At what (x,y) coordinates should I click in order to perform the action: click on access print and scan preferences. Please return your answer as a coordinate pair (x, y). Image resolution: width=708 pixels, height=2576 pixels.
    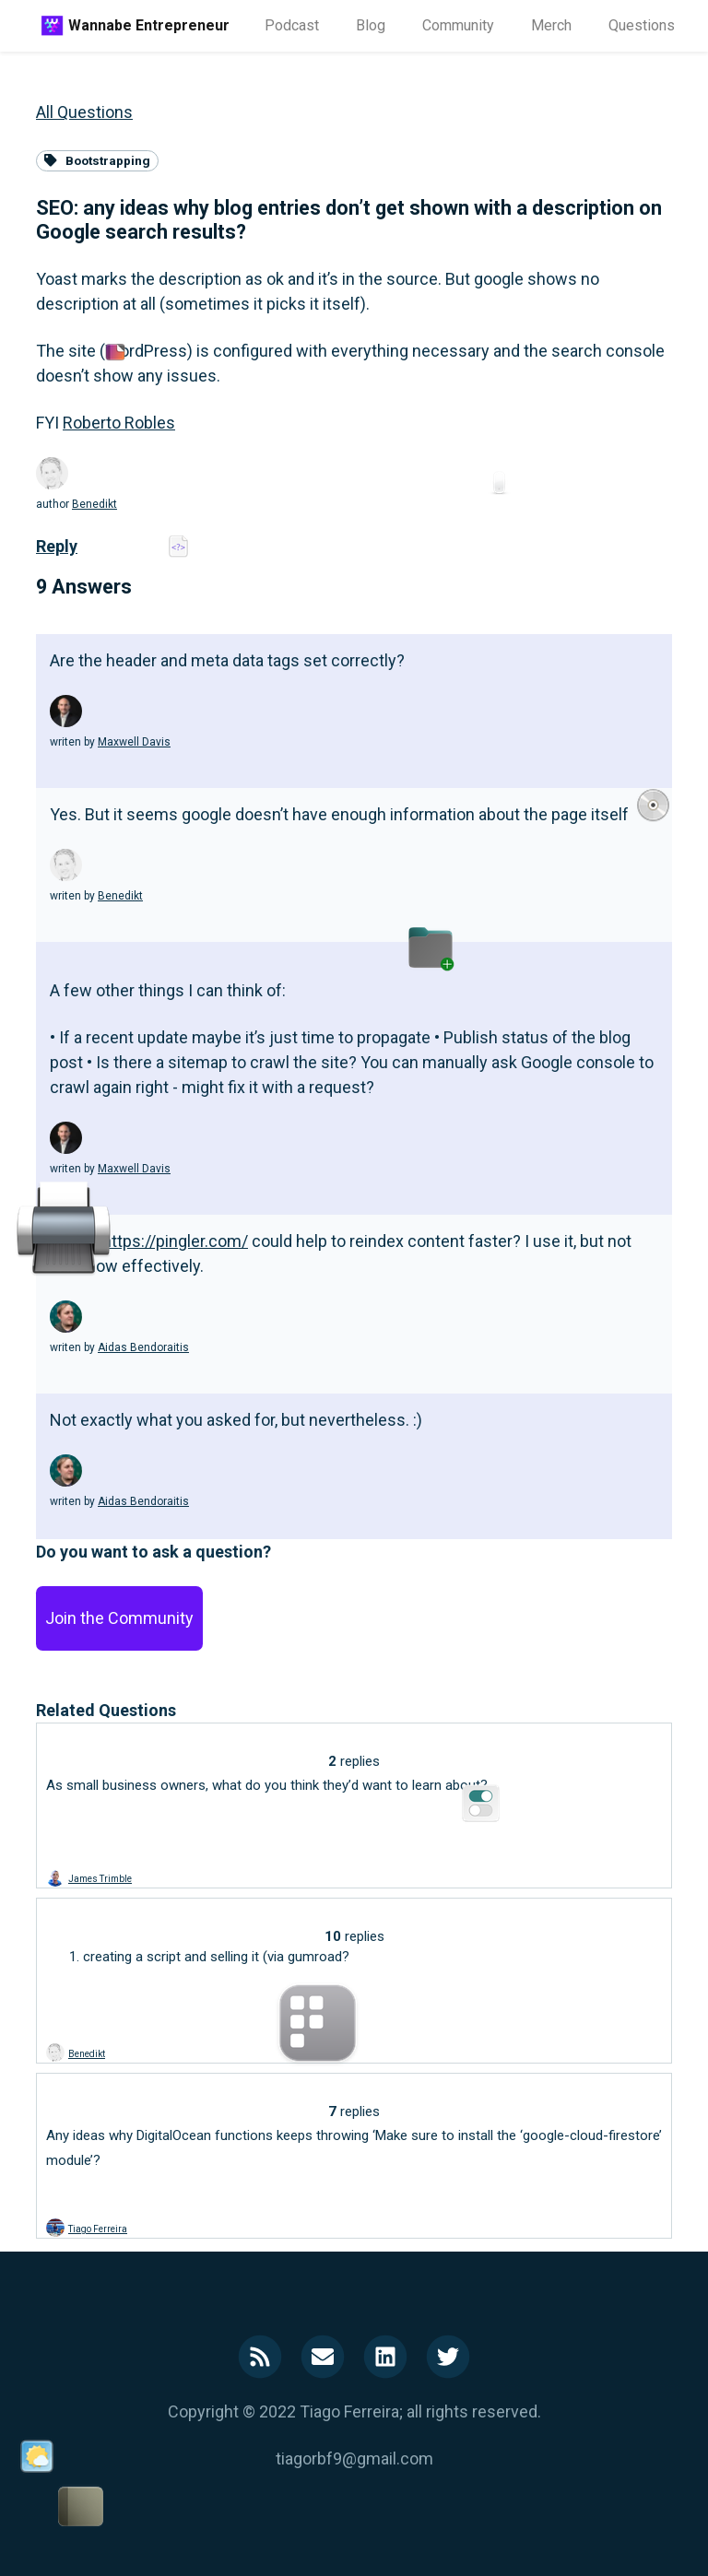
    Looking at the image, I should click on (64, 1228).